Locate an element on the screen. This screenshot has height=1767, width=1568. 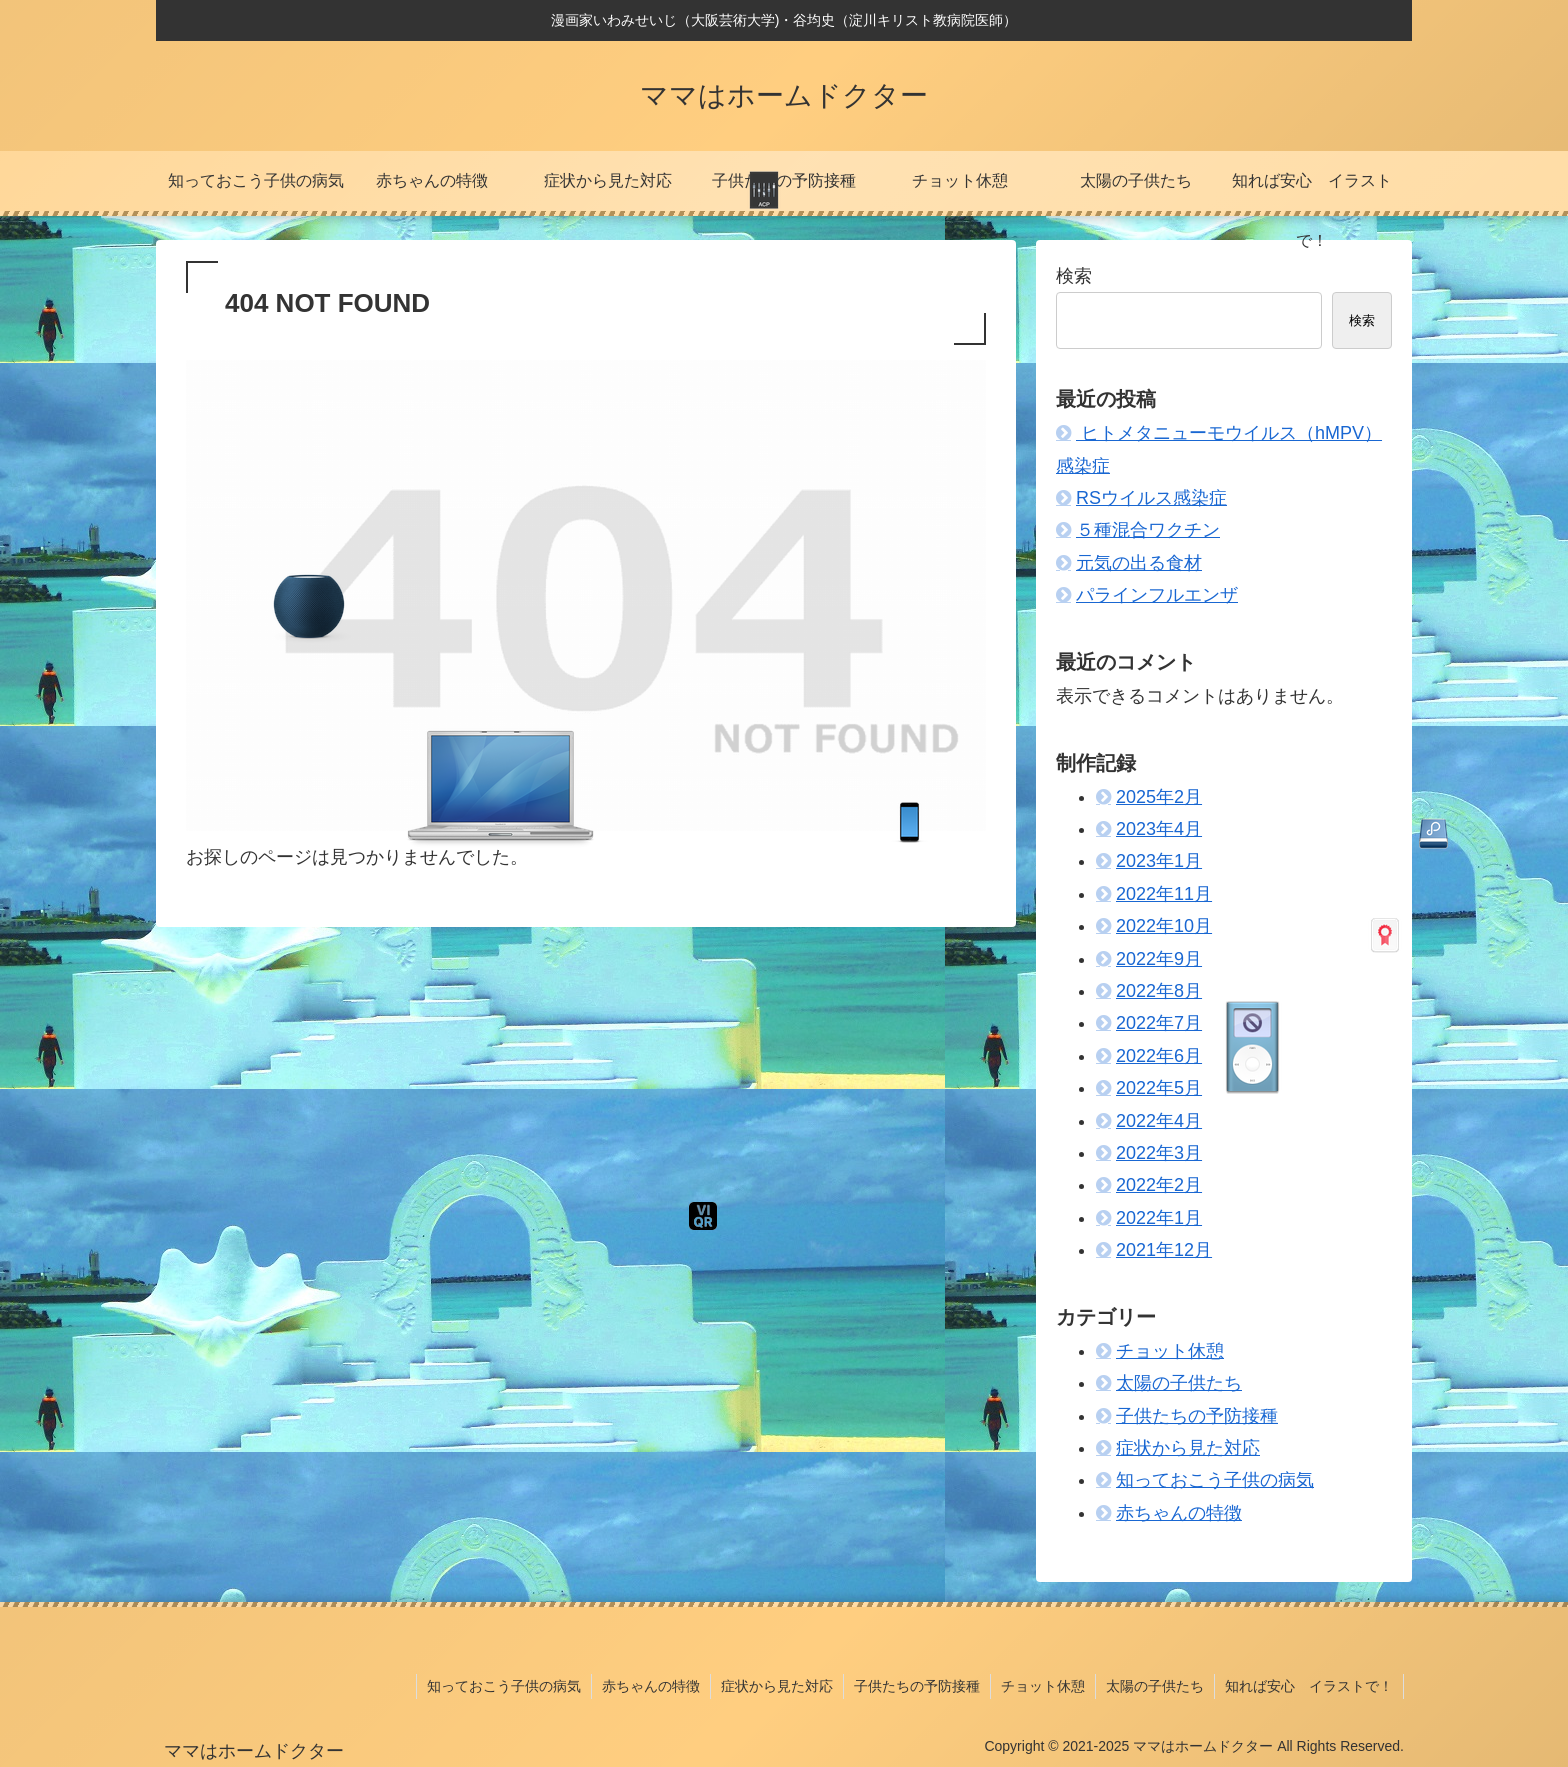
switch to Vietnamese VIQR input method is located at coordinates (703, 1216).